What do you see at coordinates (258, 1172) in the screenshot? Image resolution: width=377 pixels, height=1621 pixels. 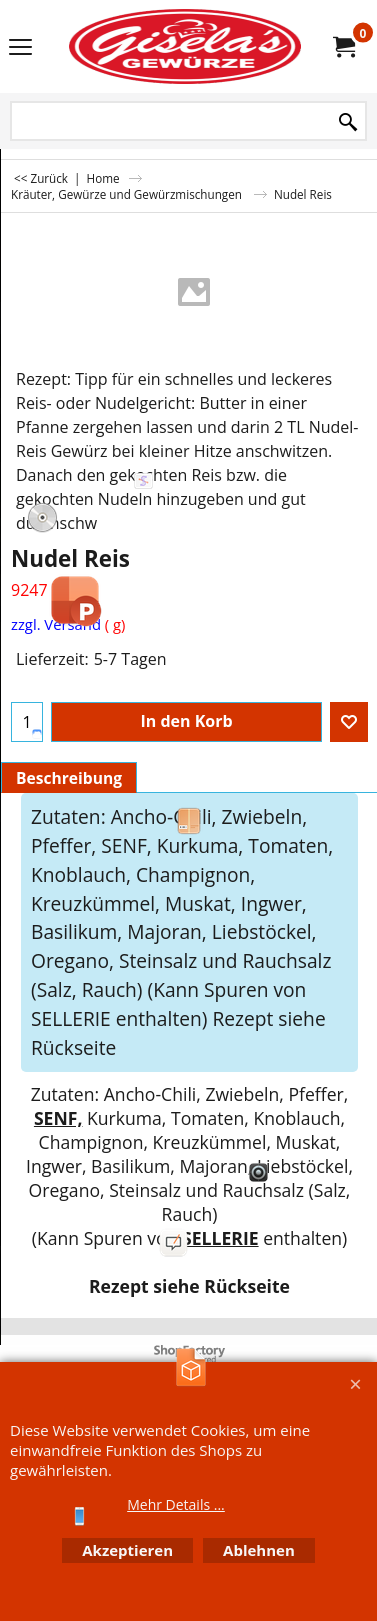 I see `open security and privacy settings` at bounding box center [258, 1172].